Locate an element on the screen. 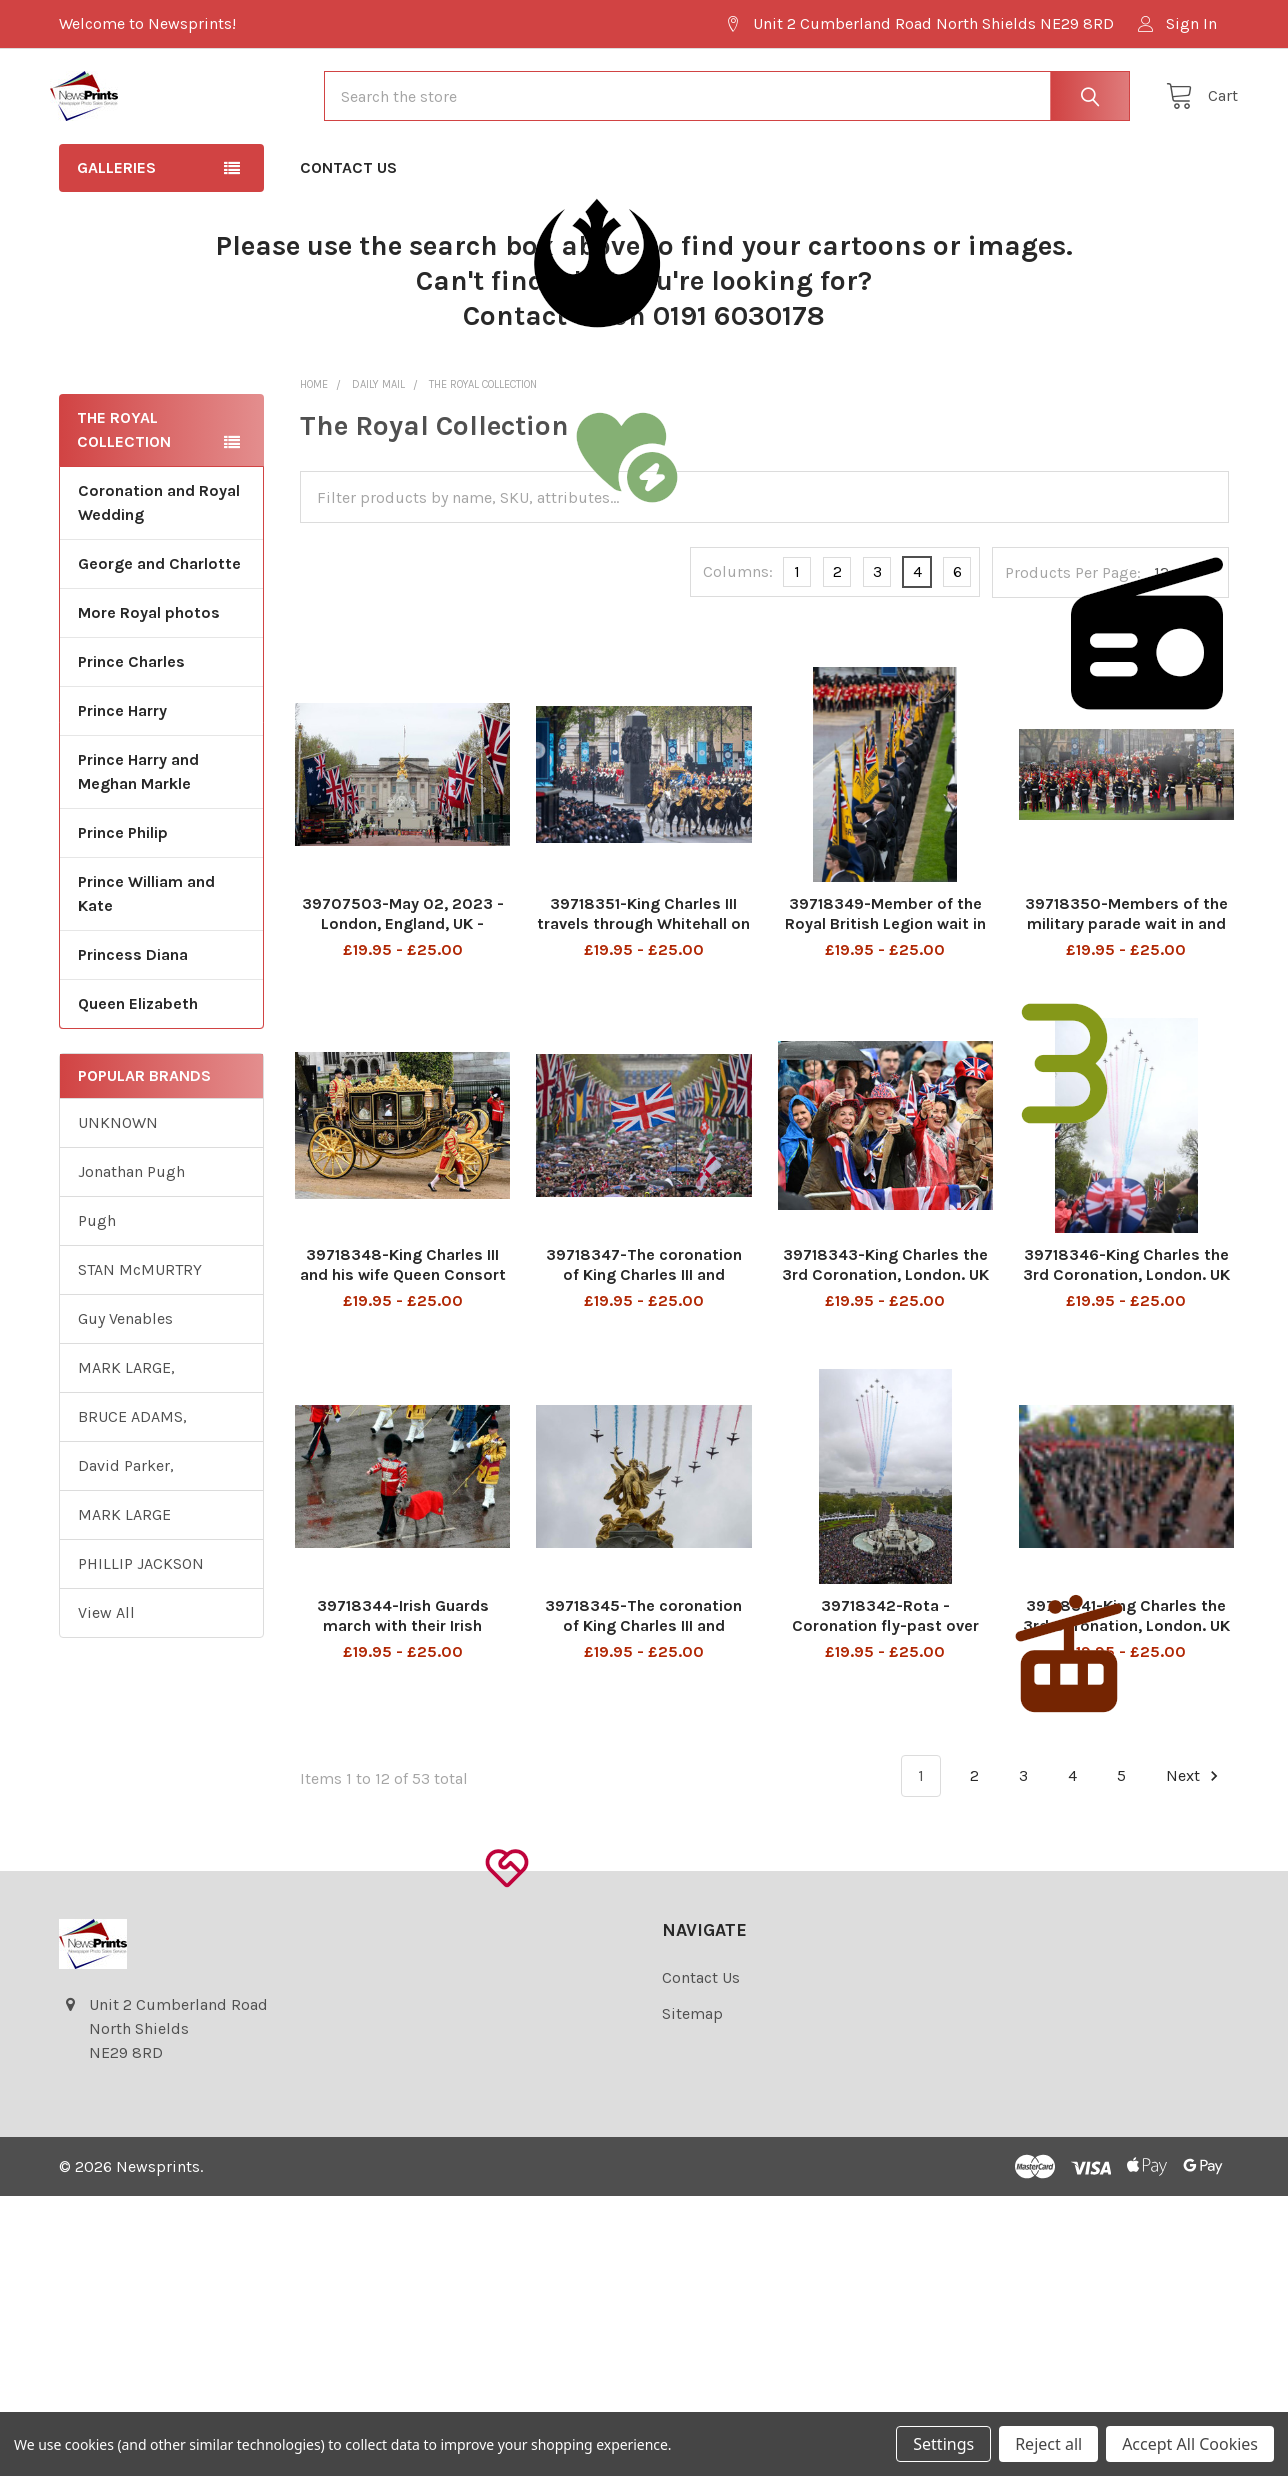  indicates the number 3 in a list or count is located at coordinates (1064, 1063).